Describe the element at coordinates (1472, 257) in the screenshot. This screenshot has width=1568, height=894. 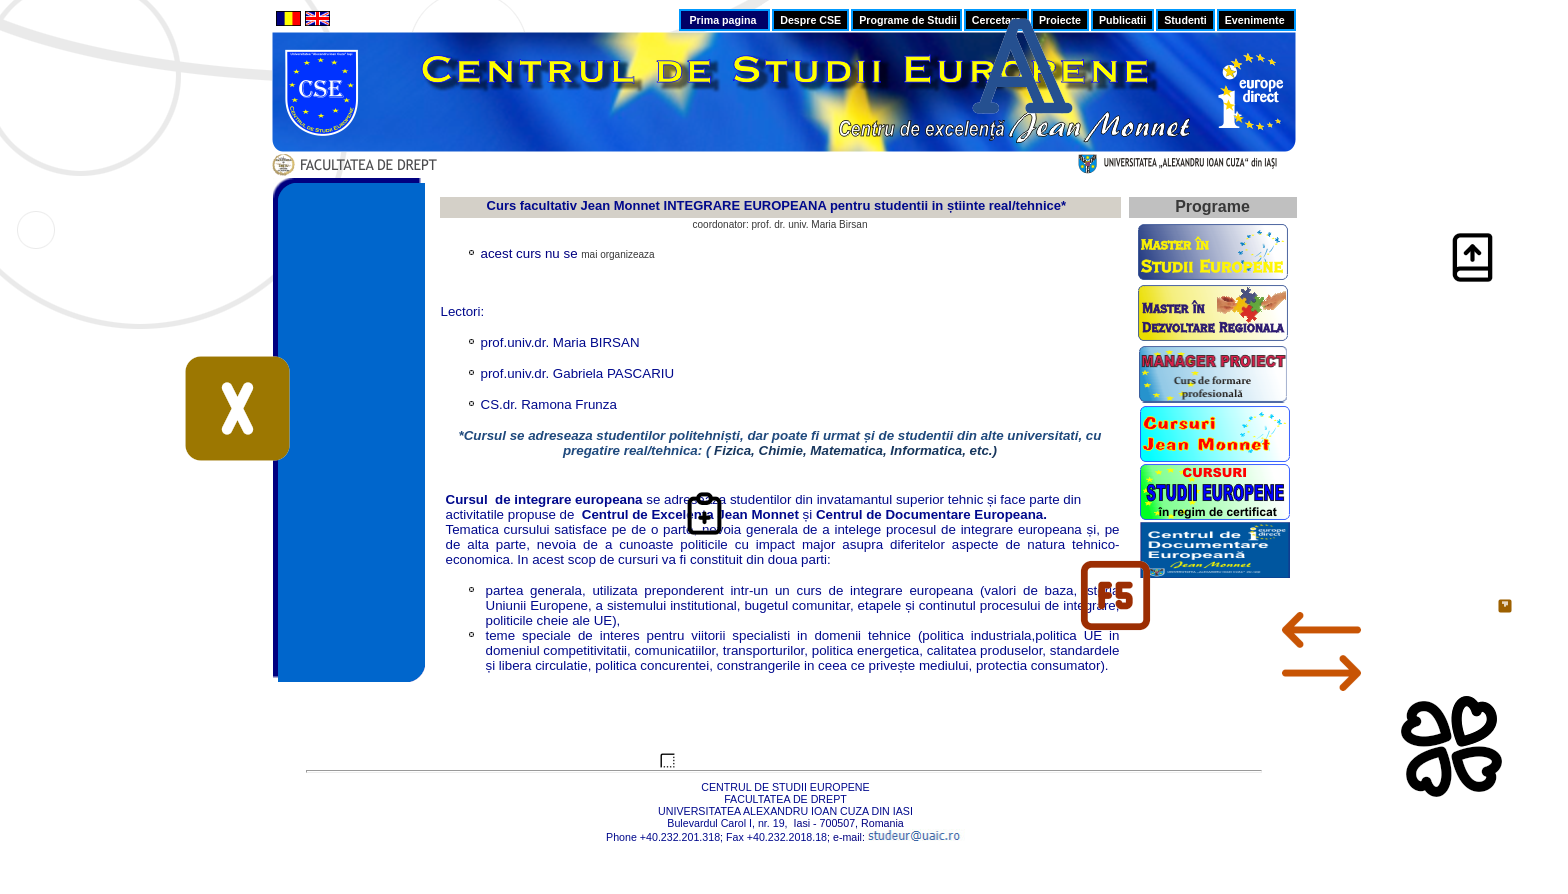
I see `upload a book or document` at that location.